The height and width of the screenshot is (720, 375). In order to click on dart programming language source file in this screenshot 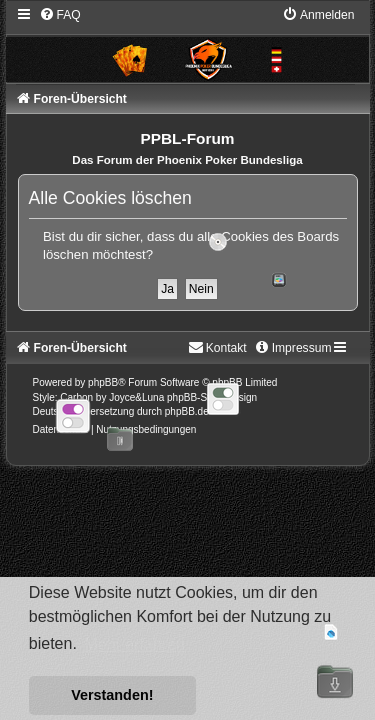, I will do `click(331, 632)`.